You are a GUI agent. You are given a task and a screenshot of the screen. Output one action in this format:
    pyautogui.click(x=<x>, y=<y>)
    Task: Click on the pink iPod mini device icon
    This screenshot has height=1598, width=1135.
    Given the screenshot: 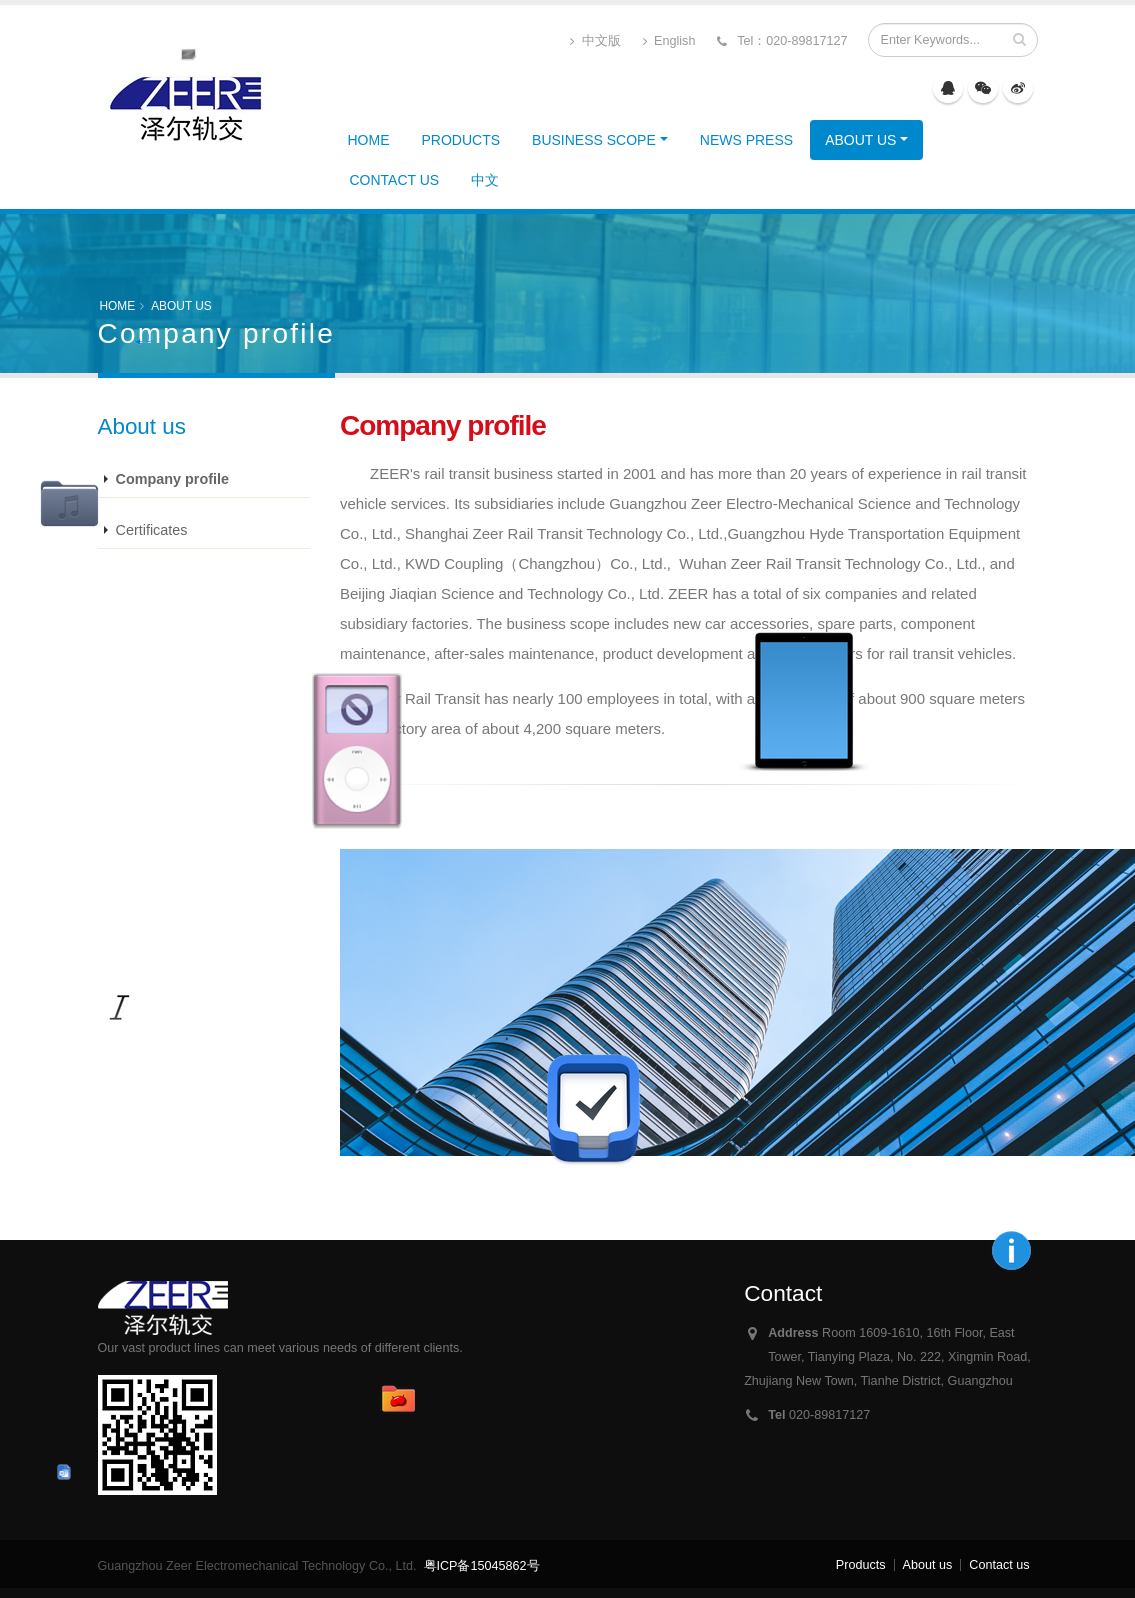 What is the action you would take?
    pyautogui.click(x=357, y=751)
    